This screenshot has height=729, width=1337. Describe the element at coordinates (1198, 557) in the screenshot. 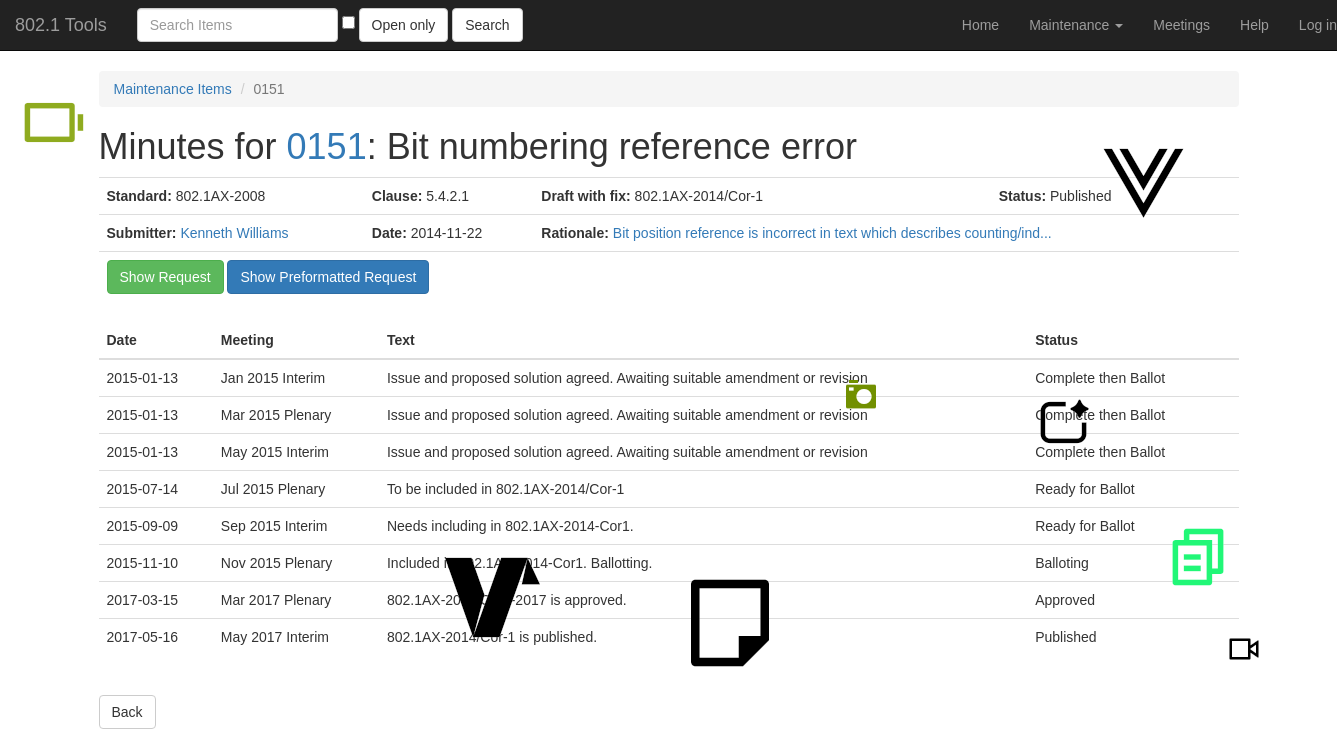

I see `copy file to clipboard` at that location.